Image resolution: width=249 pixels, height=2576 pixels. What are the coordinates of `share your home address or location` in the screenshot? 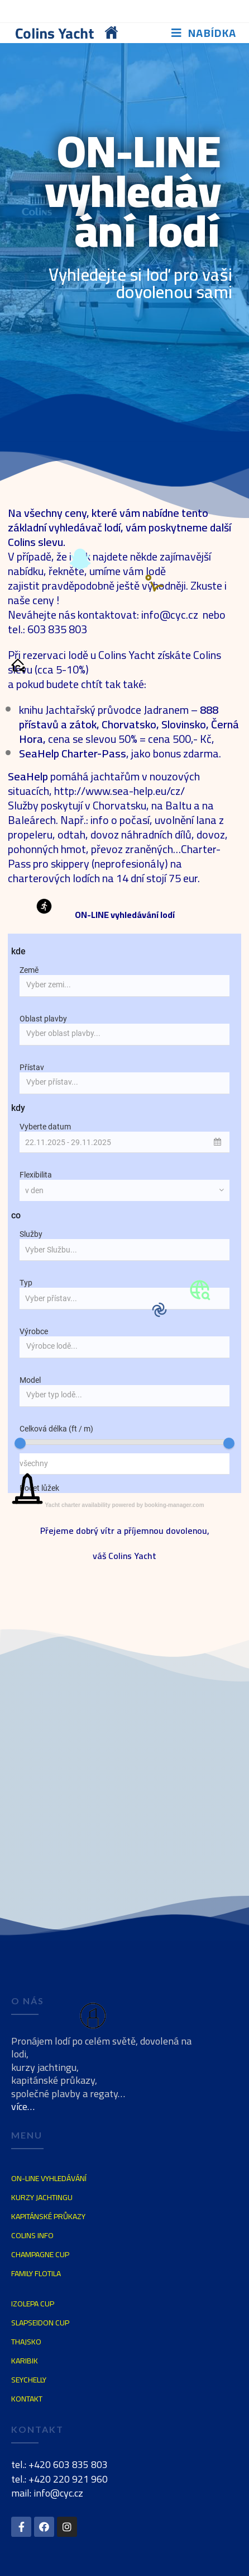 It's located at (18, 665).